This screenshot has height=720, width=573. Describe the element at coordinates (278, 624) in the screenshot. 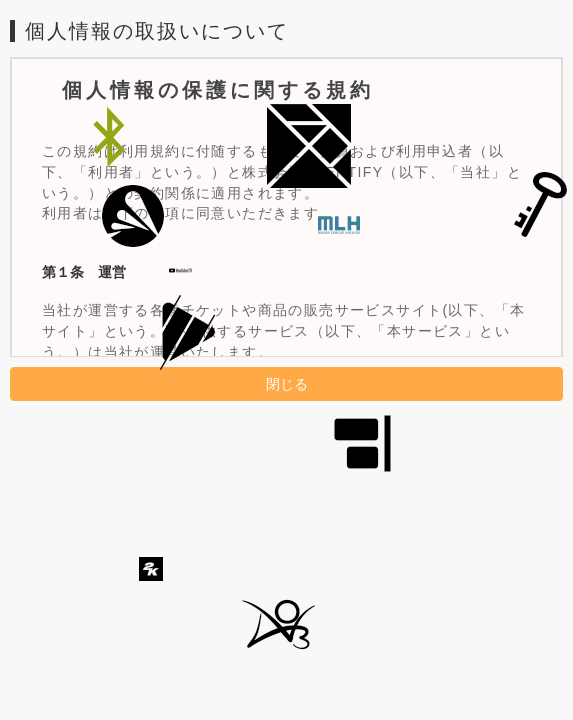

I see `open Archive of Our Own (AO3) website` at that location.